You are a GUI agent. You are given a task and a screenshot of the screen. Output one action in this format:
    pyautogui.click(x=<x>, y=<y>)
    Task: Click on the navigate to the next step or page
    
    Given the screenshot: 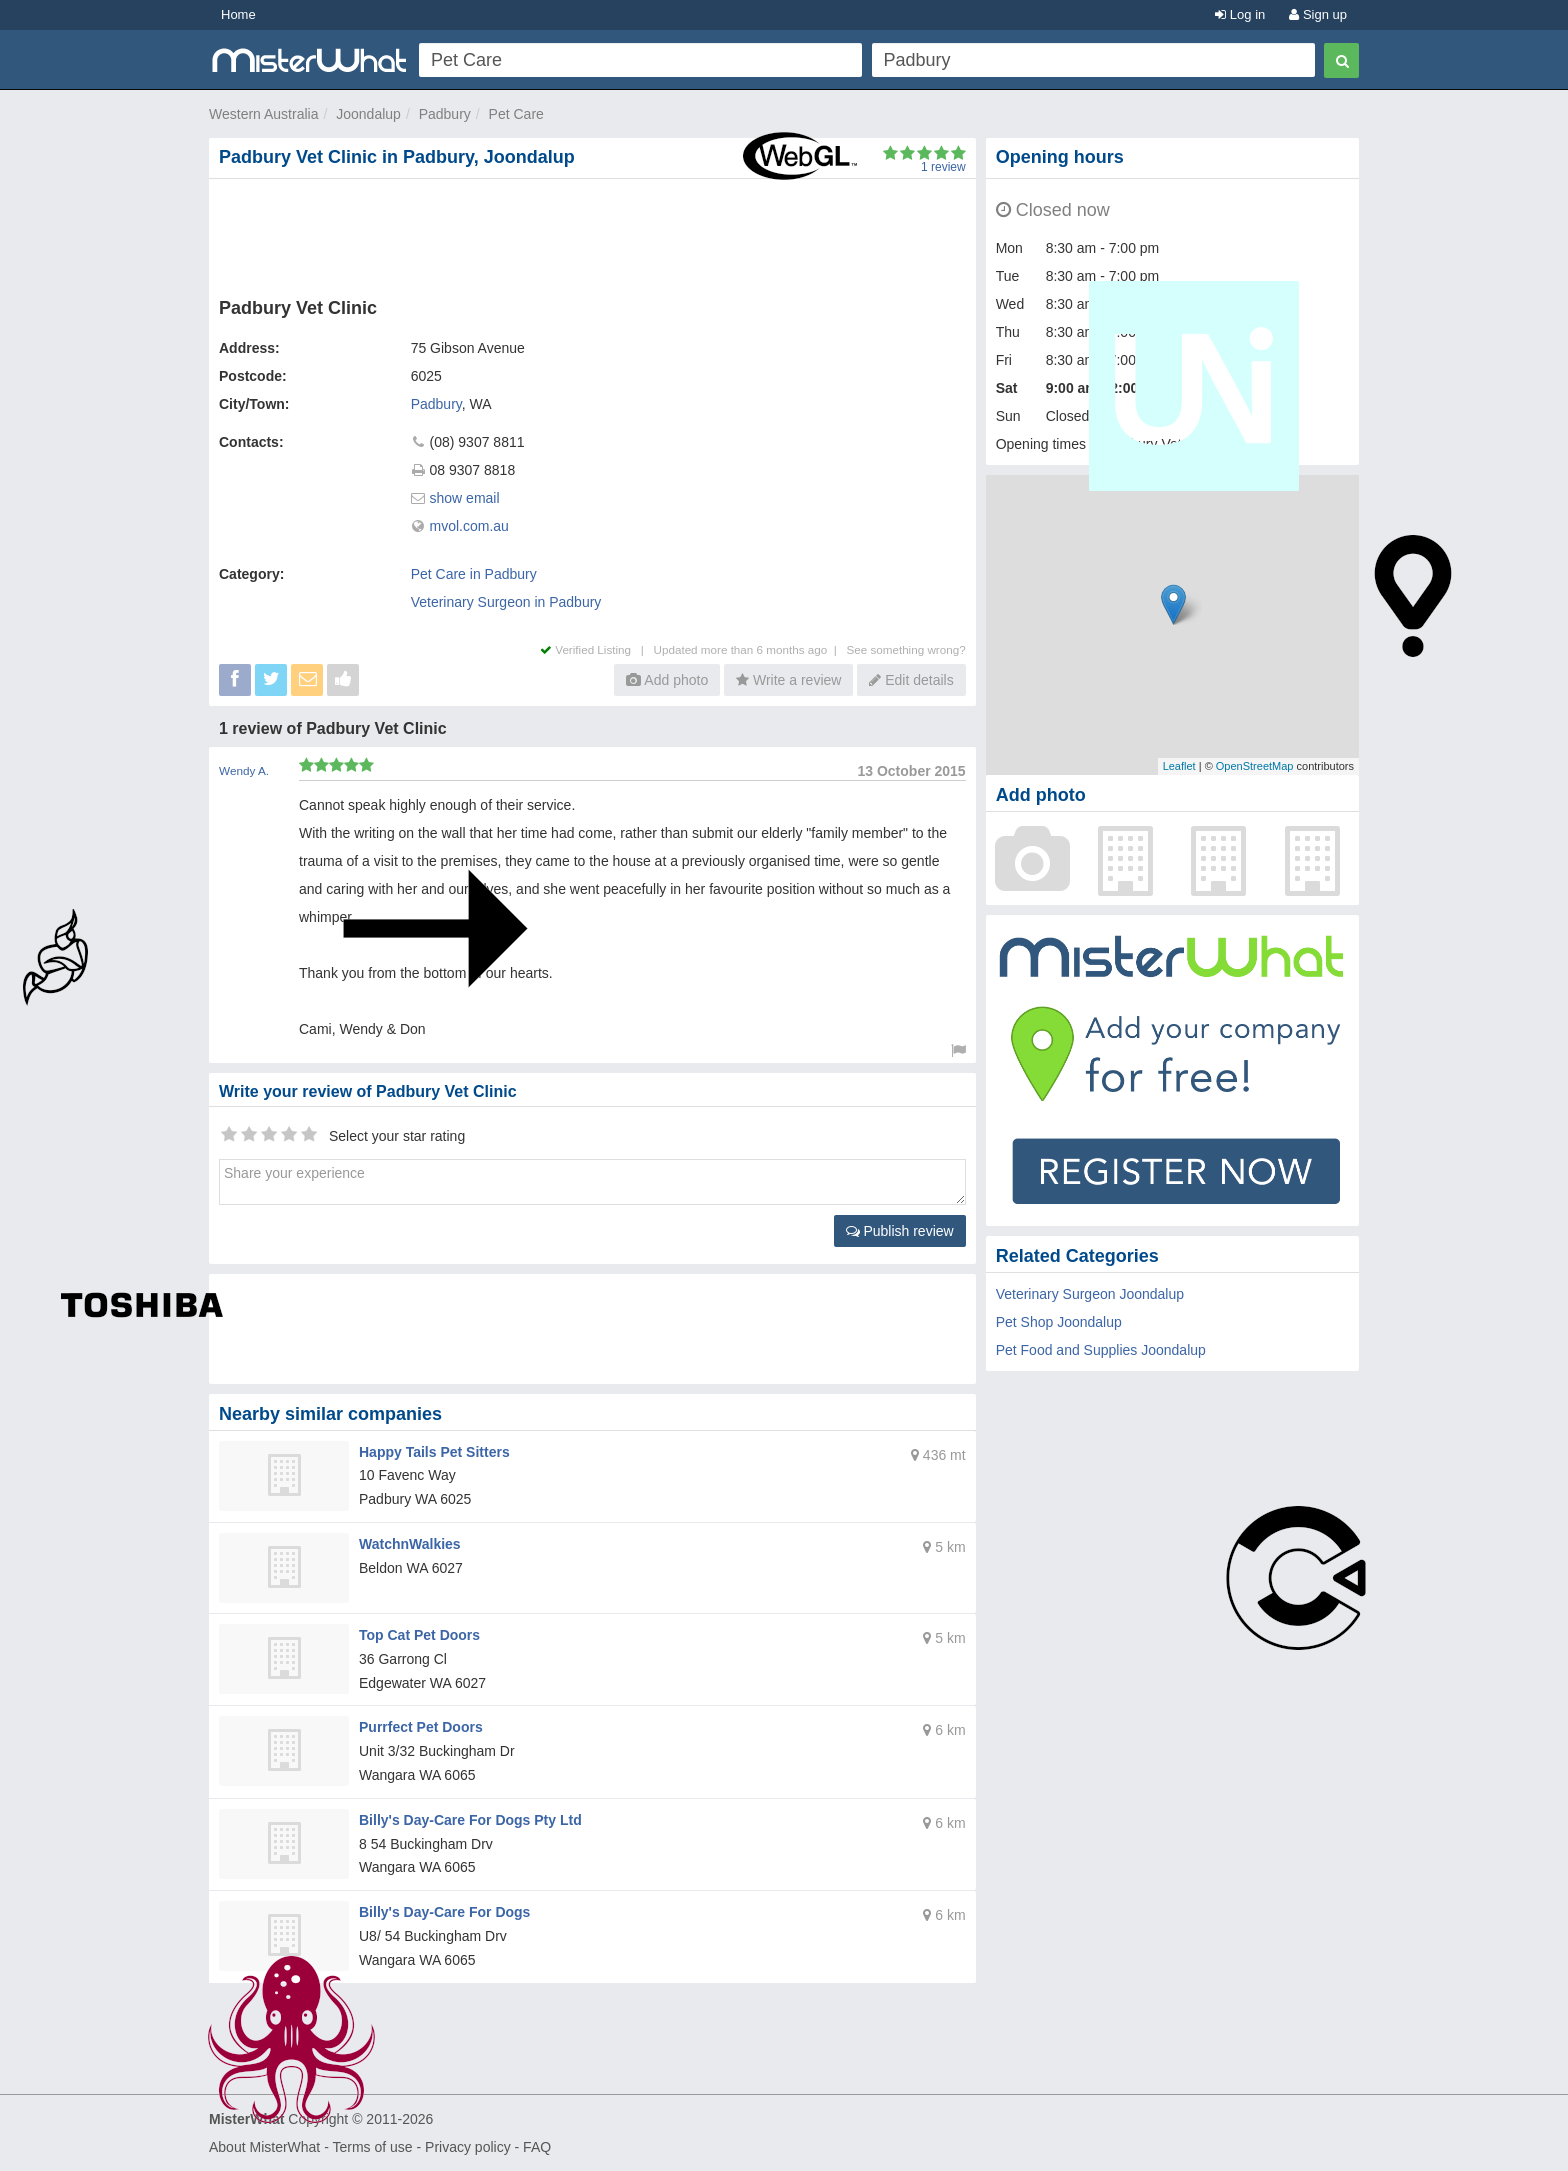 What is the action you would take?
    pyautogui.click(x=435, y=928)
    